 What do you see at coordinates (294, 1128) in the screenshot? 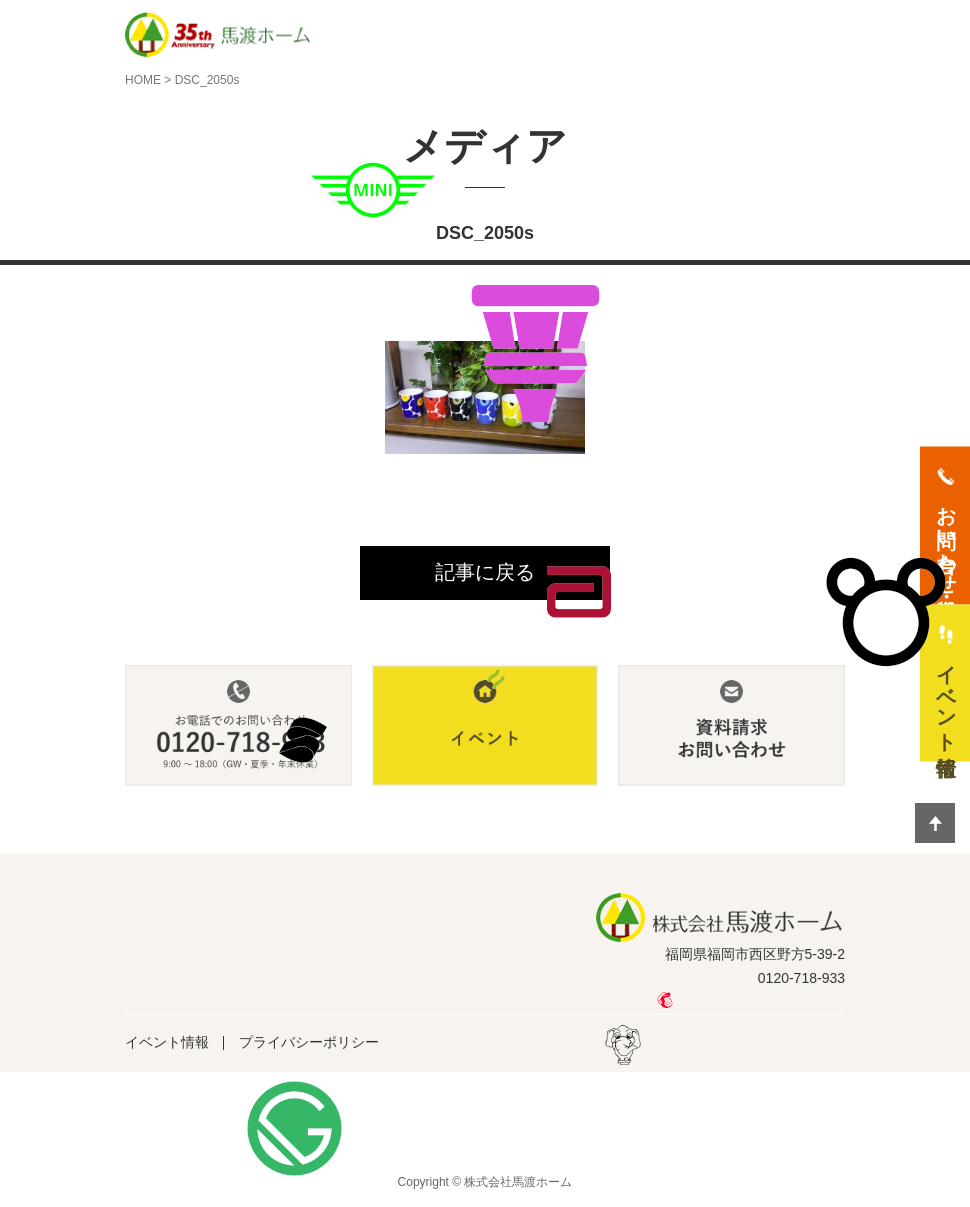
I see `Gatsby framework logo` at bounding box center [294, 1128].